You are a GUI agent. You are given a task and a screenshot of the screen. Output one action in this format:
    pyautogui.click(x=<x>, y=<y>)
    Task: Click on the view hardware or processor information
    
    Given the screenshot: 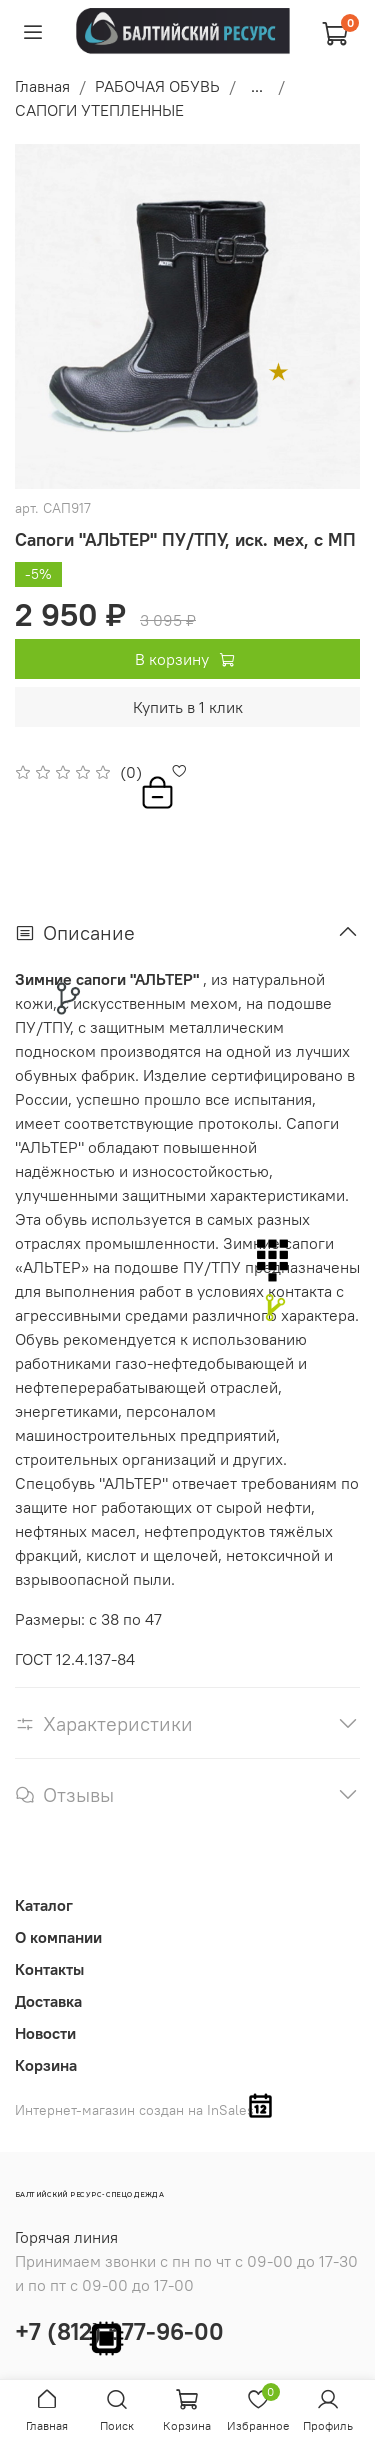 What is the action you would take?
    pyautogui.click(x=106, y=2338)
    